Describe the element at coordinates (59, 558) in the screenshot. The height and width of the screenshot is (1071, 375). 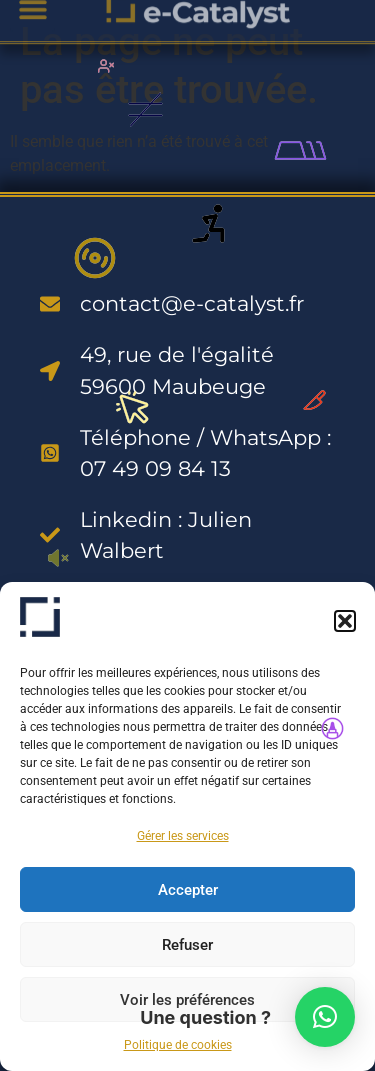
I see `mute audio` at that location.